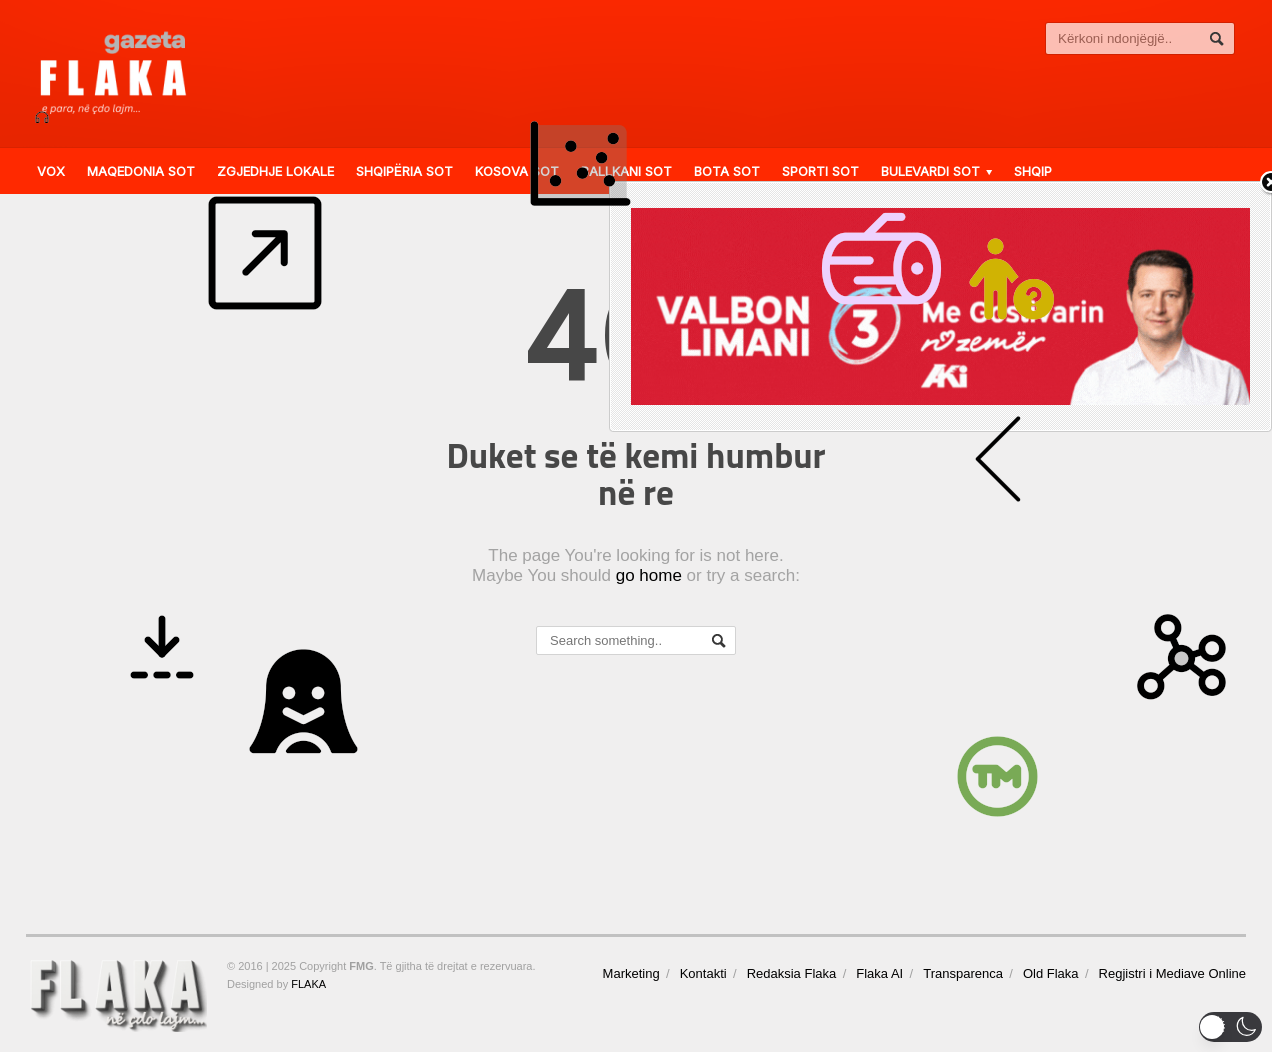 This screenshot has height=1052, width=1272. I want to click on indicates Linux operating system compatibility, so click(303, 707).